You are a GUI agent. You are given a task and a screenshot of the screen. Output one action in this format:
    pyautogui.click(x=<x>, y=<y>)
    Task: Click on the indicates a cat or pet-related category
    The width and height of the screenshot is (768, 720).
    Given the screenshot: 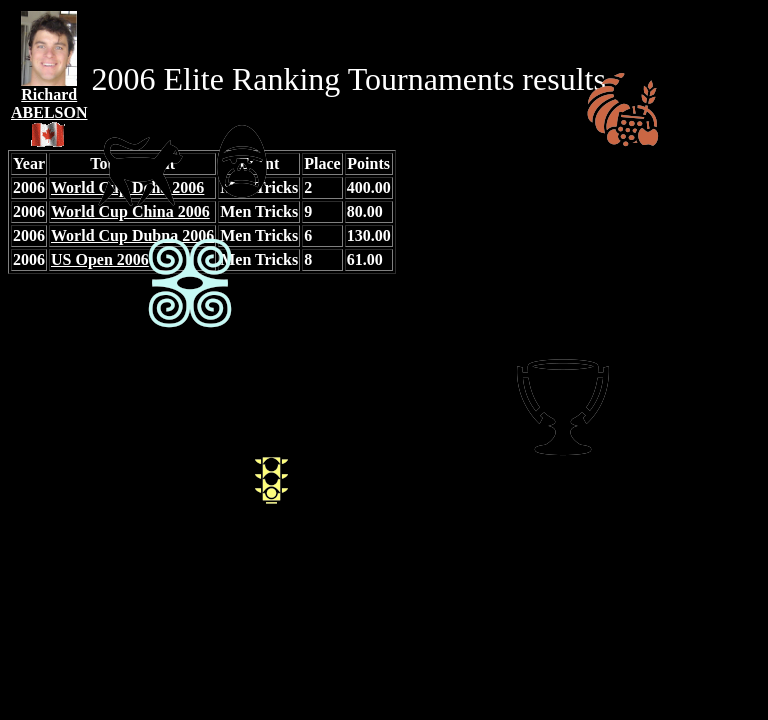 What is the action you would take?
    pyautogui.click(x=140, y=171)
    